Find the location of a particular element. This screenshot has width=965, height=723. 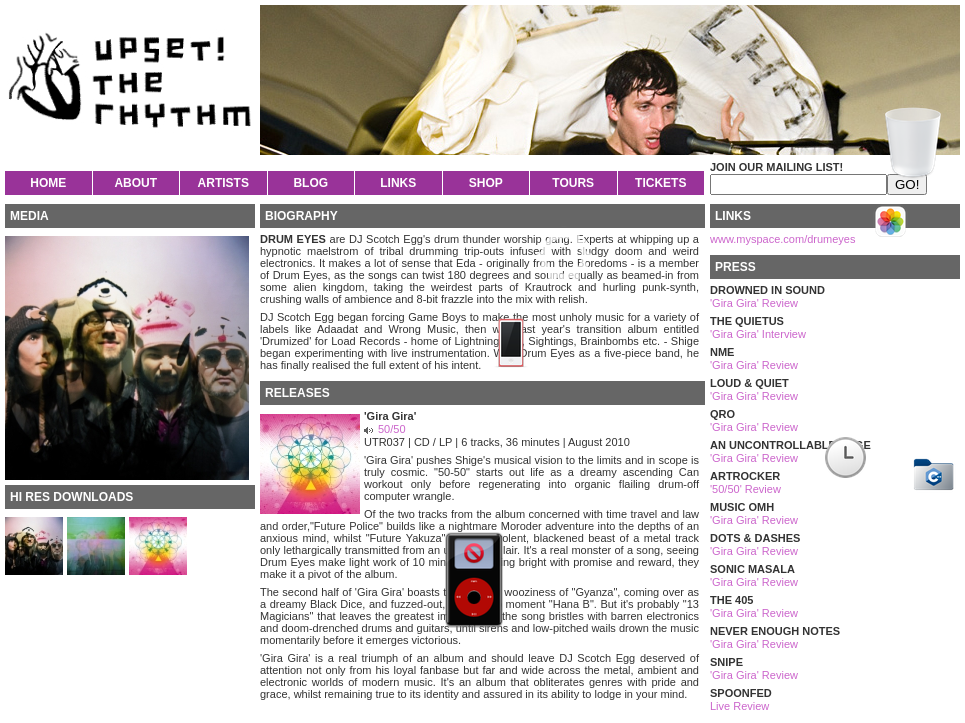

placeholder or missing library behavior indicator is located at coordinates (564, 256).